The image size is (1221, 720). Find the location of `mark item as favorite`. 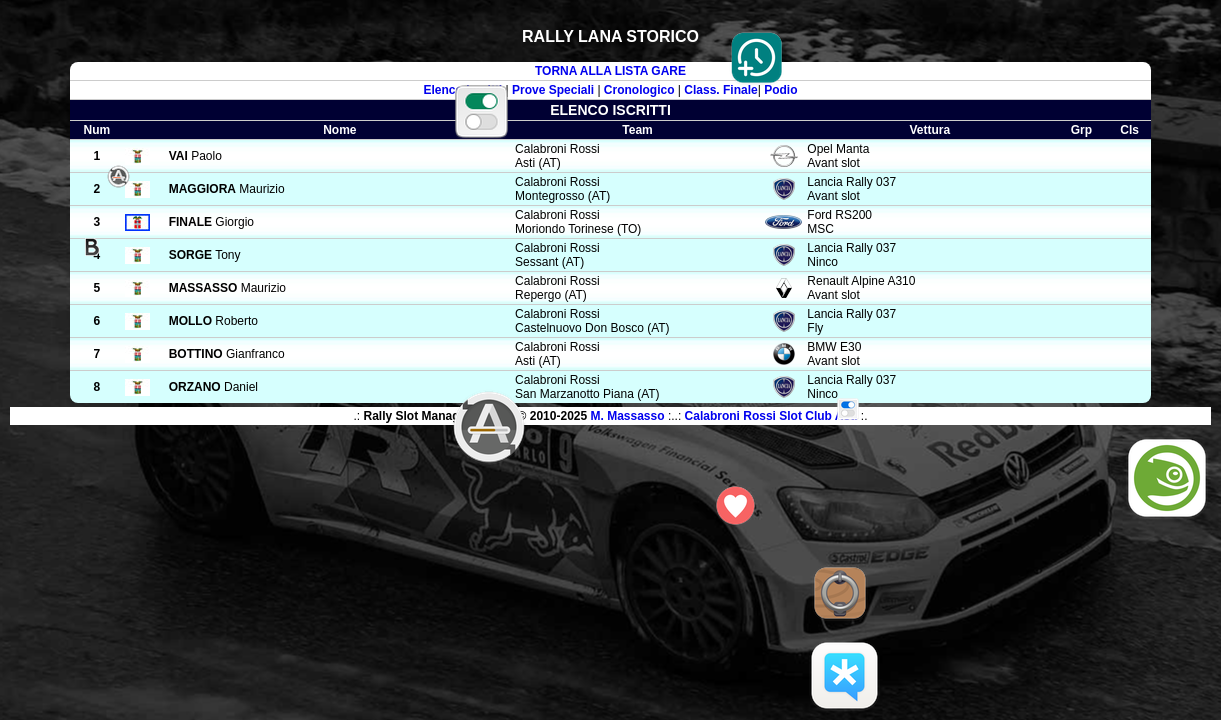

mark item as favorite is located at coordinates (735, 505).